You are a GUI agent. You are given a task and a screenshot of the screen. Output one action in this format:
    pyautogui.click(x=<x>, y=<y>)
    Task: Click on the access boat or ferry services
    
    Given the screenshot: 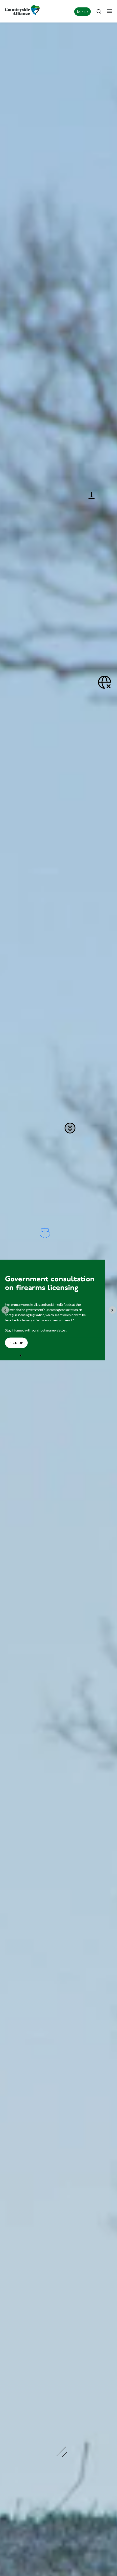 What is the action you would take?
    pyautogui.click(x=45, y=1233)
    